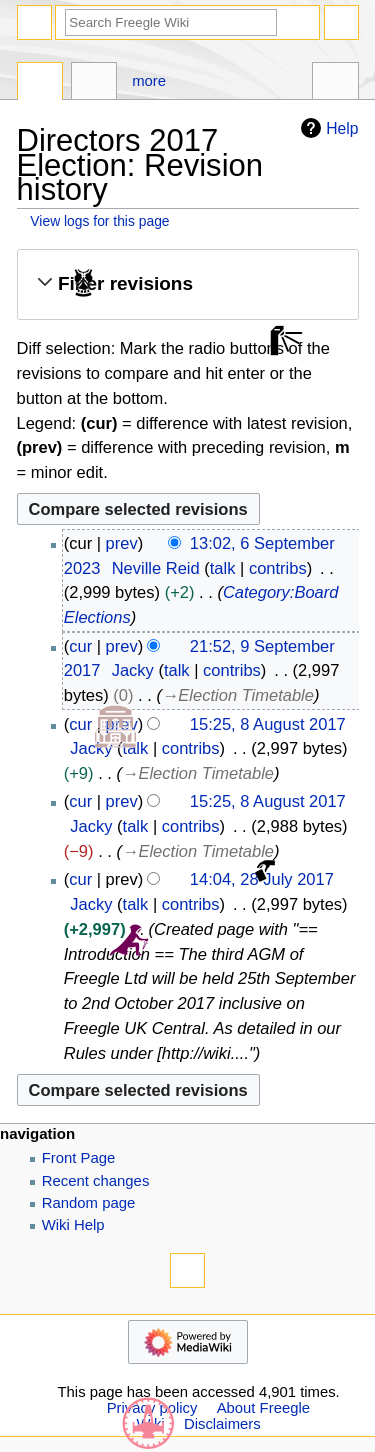 This screenshot has width=375, height=1452. Describe the element at coordinates (148, 1423) in the screenshot. I see `target lock or tracking indicator` at that location.